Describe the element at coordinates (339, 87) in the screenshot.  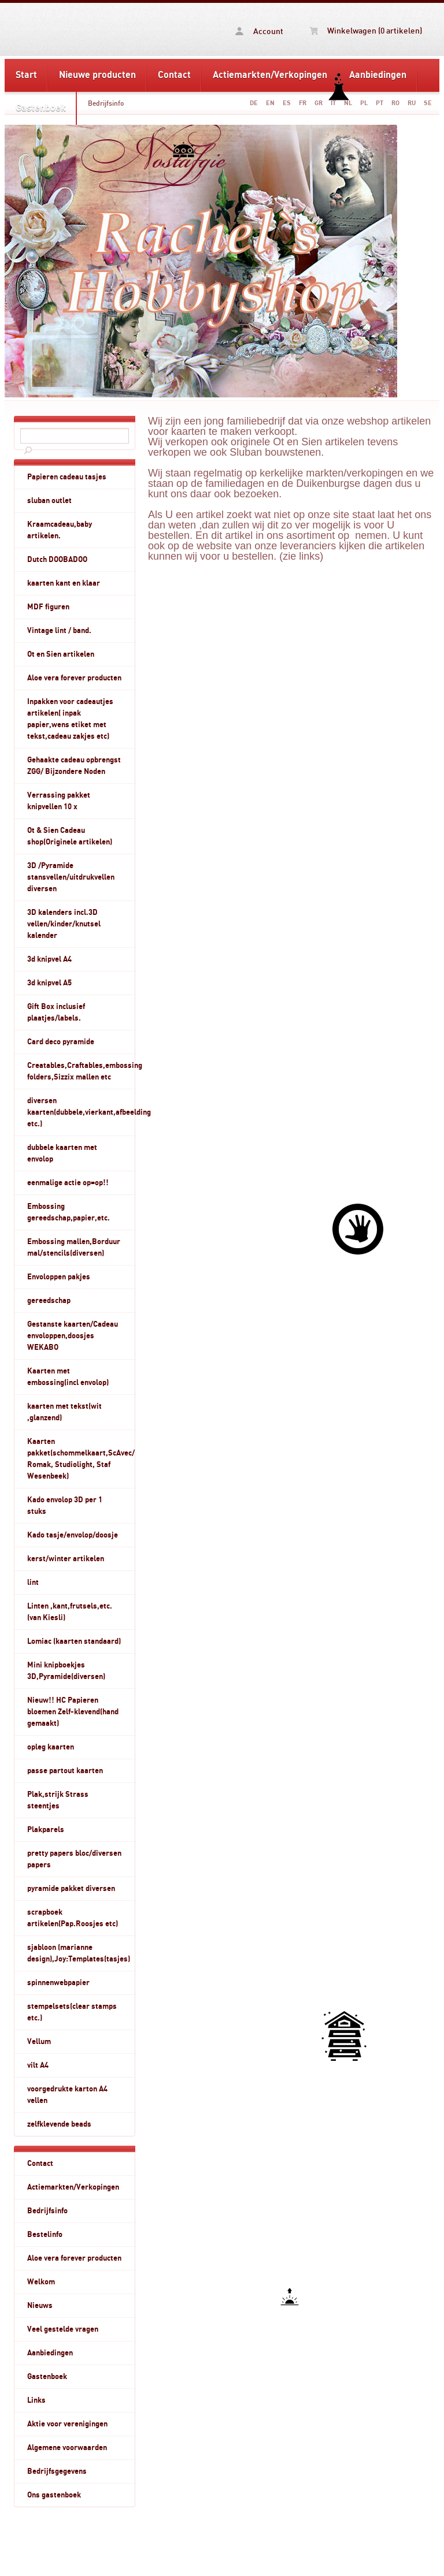
I see `indicates acid or corrosive substance in gameplay` at that location.